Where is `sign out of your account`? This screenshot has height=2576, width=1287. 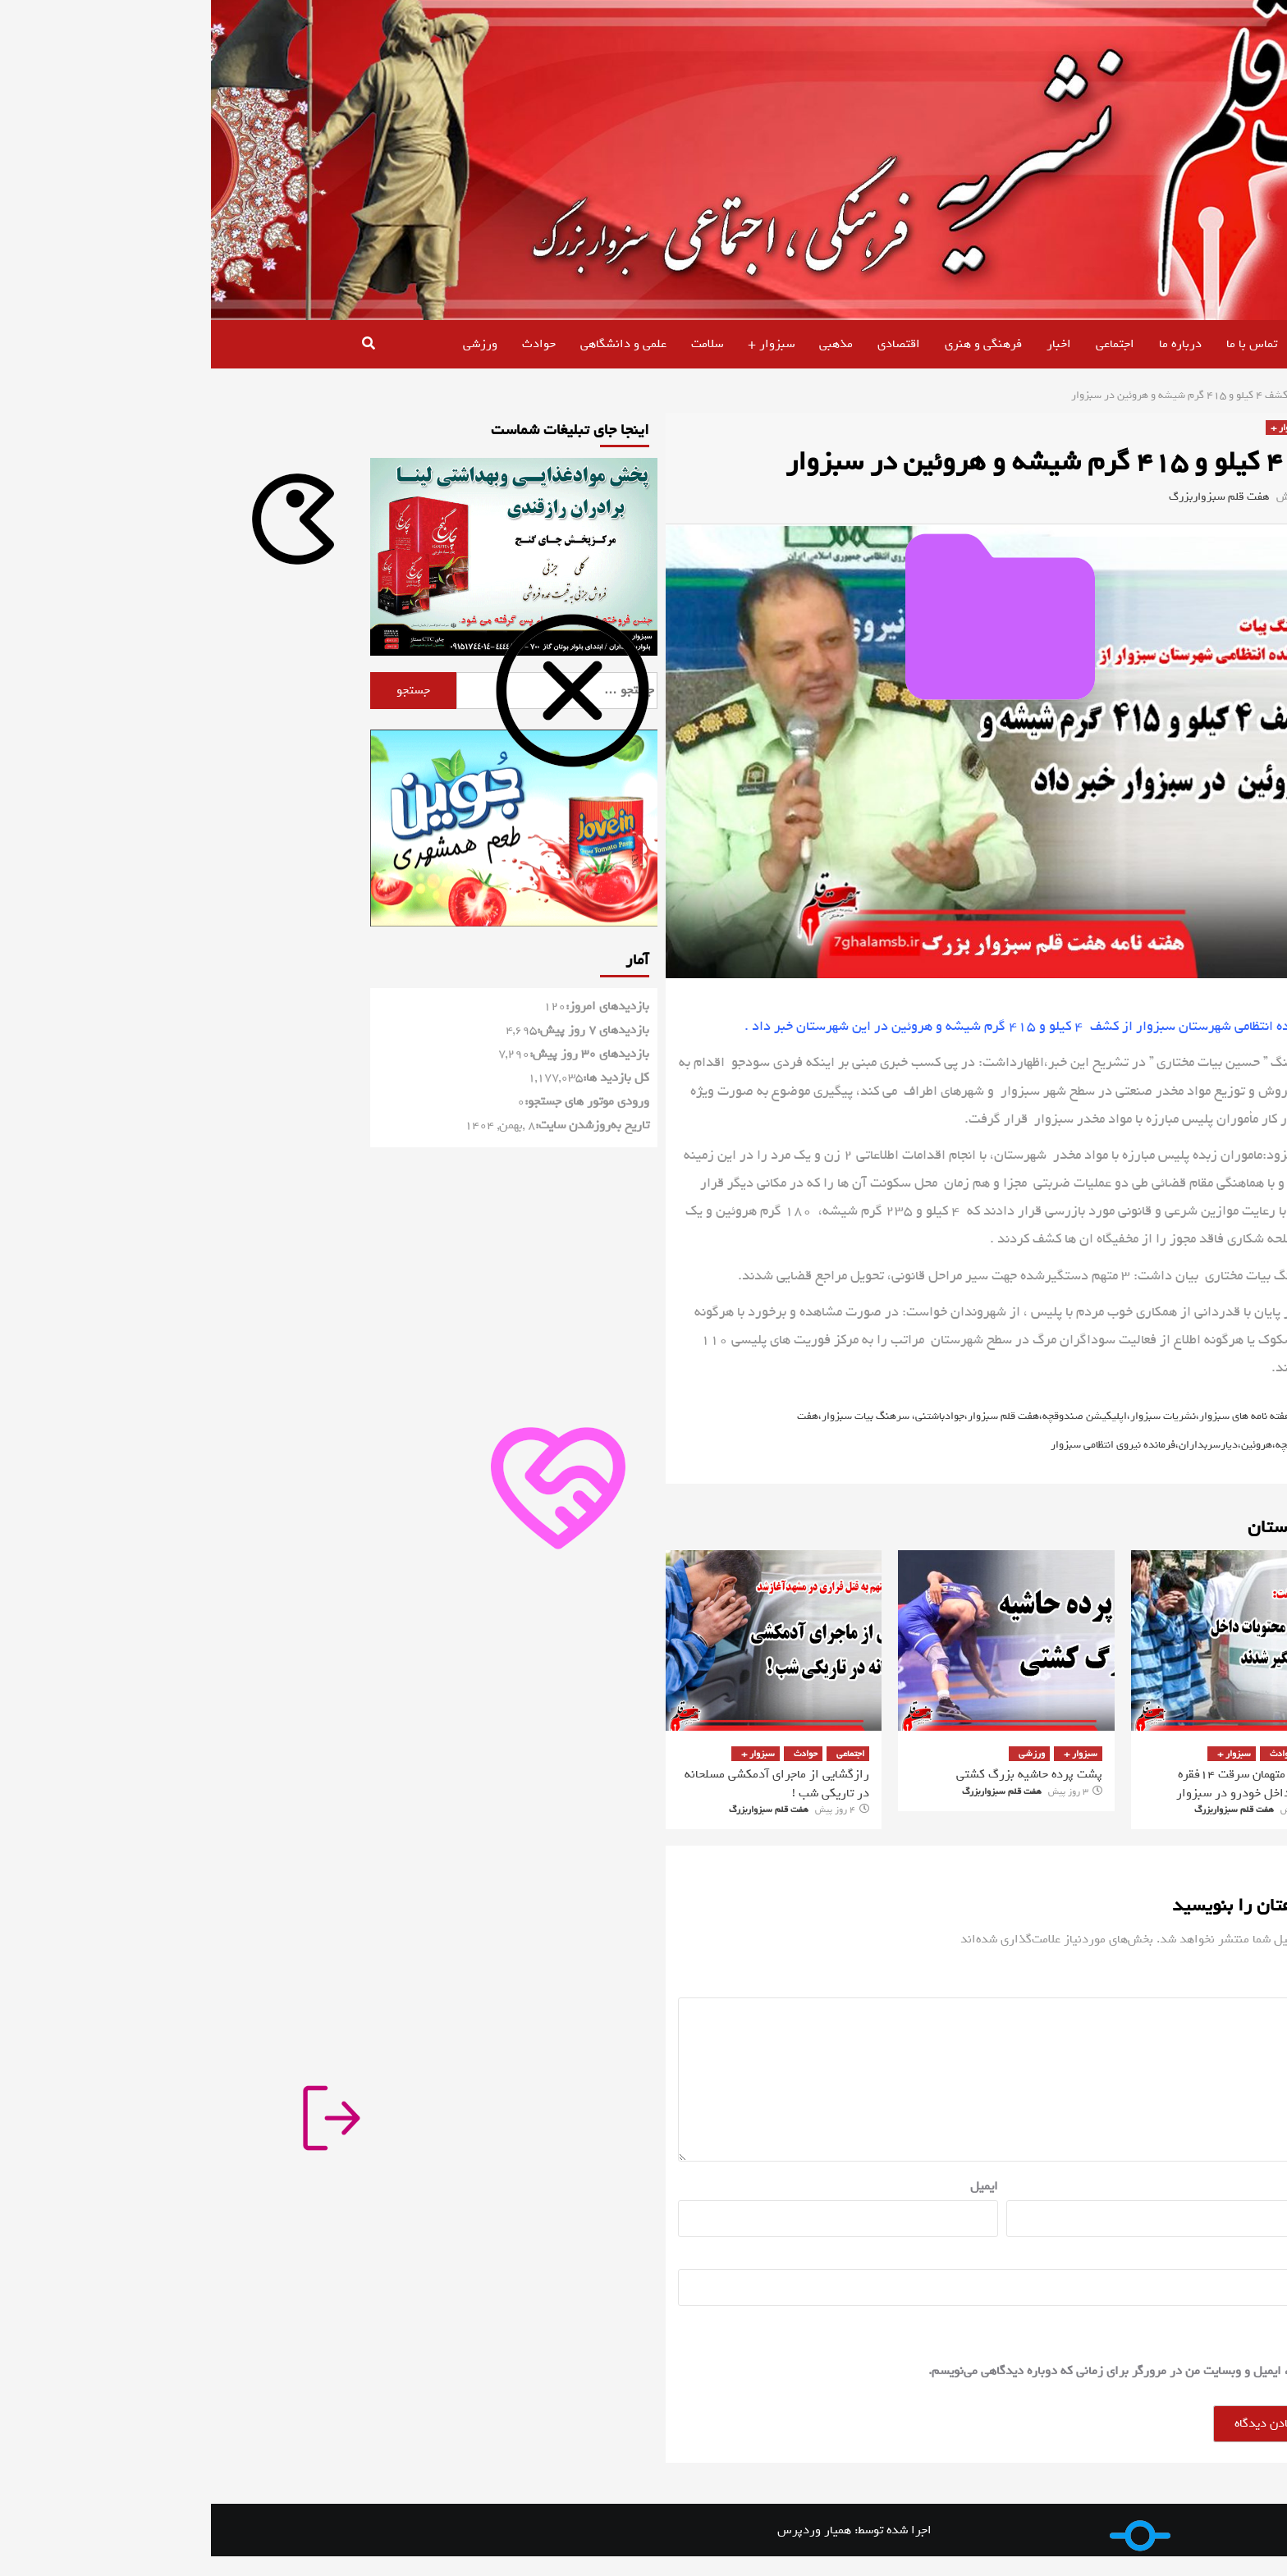
sign out of your account is located at coordinates (331, 2118).